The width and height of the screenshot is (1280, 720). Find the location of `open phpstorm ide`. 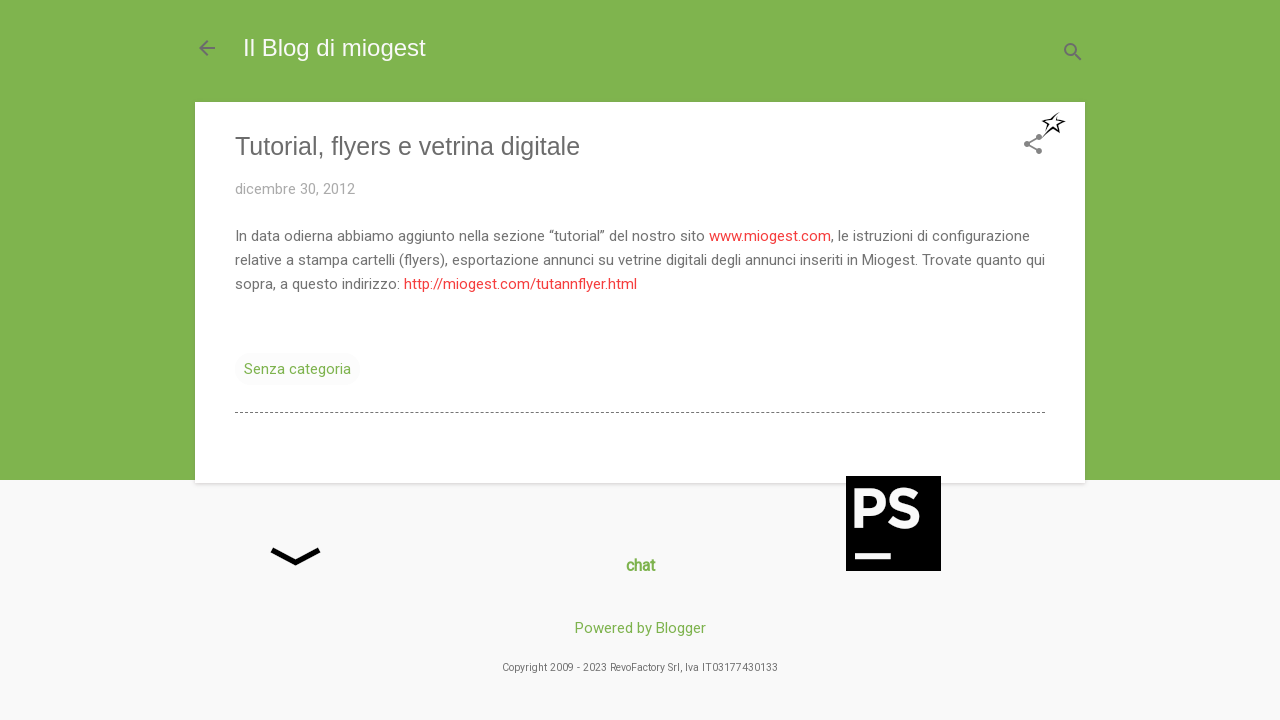

open phpstorm ide is located at coordinates (893, 523).